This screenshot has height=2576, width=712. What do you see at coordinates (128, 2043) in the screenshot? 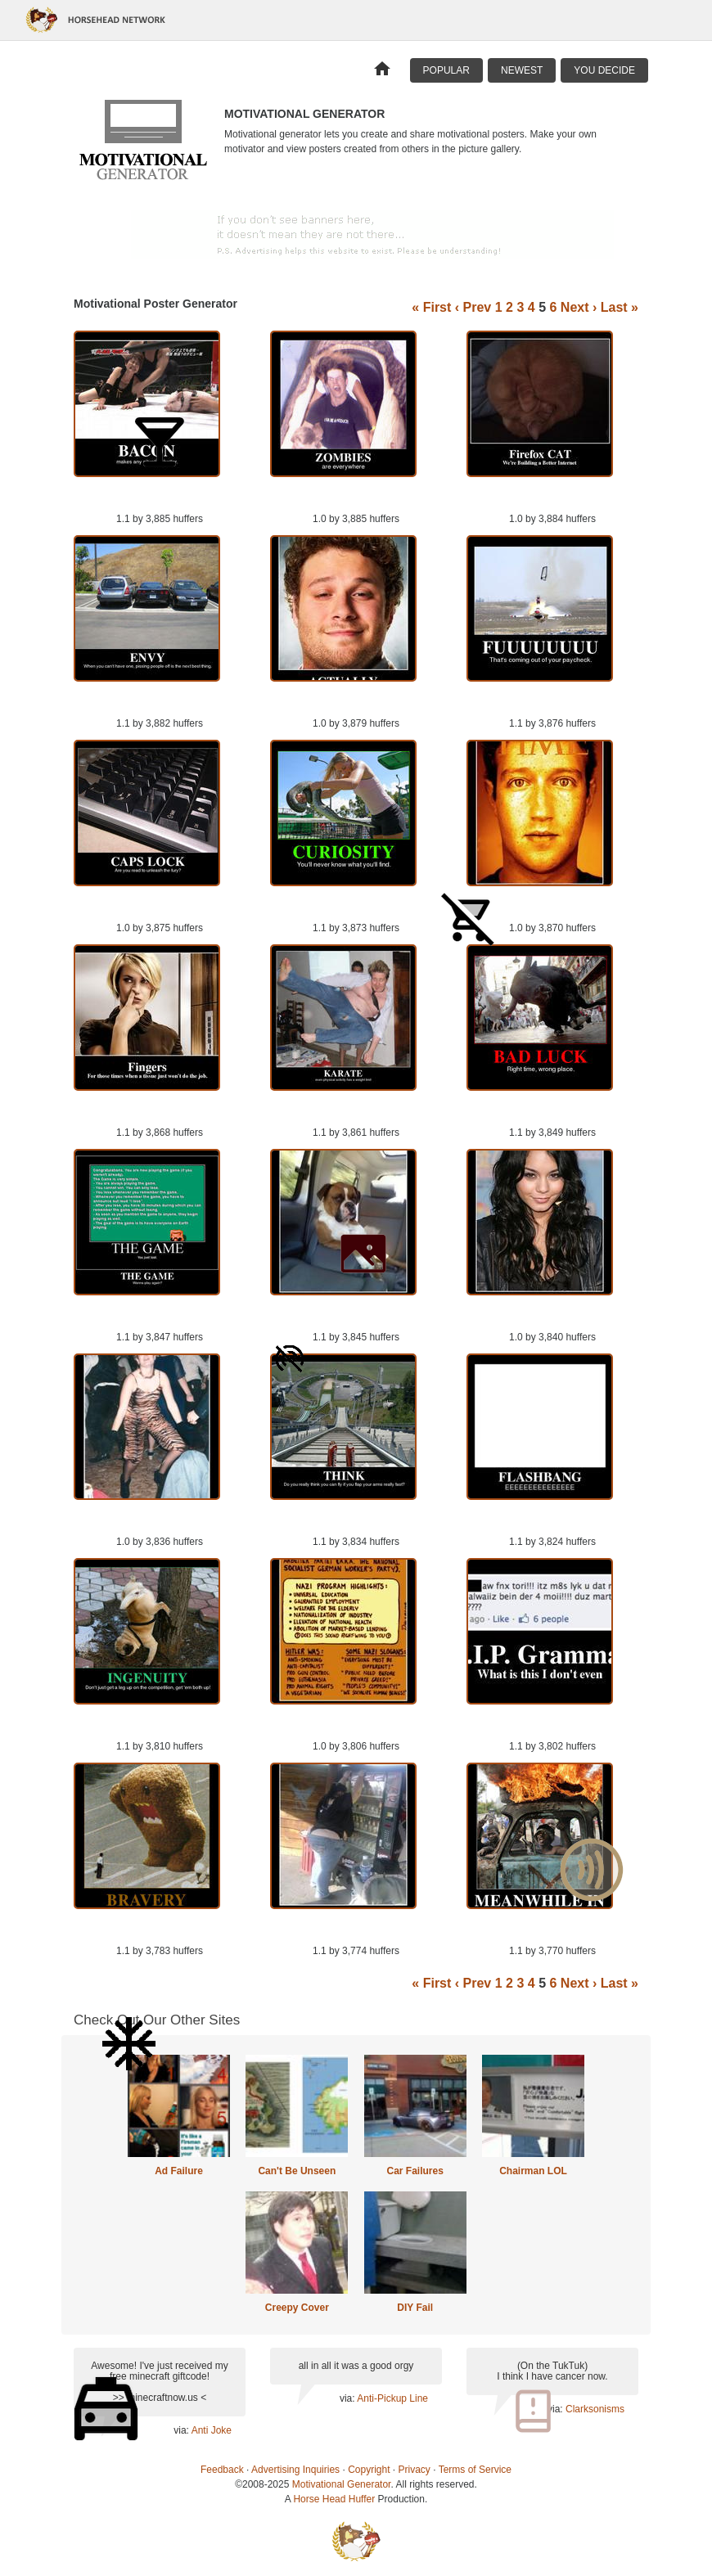
I see `toggle air conditioning or cooling mode` at bounding box center [128, 2043].